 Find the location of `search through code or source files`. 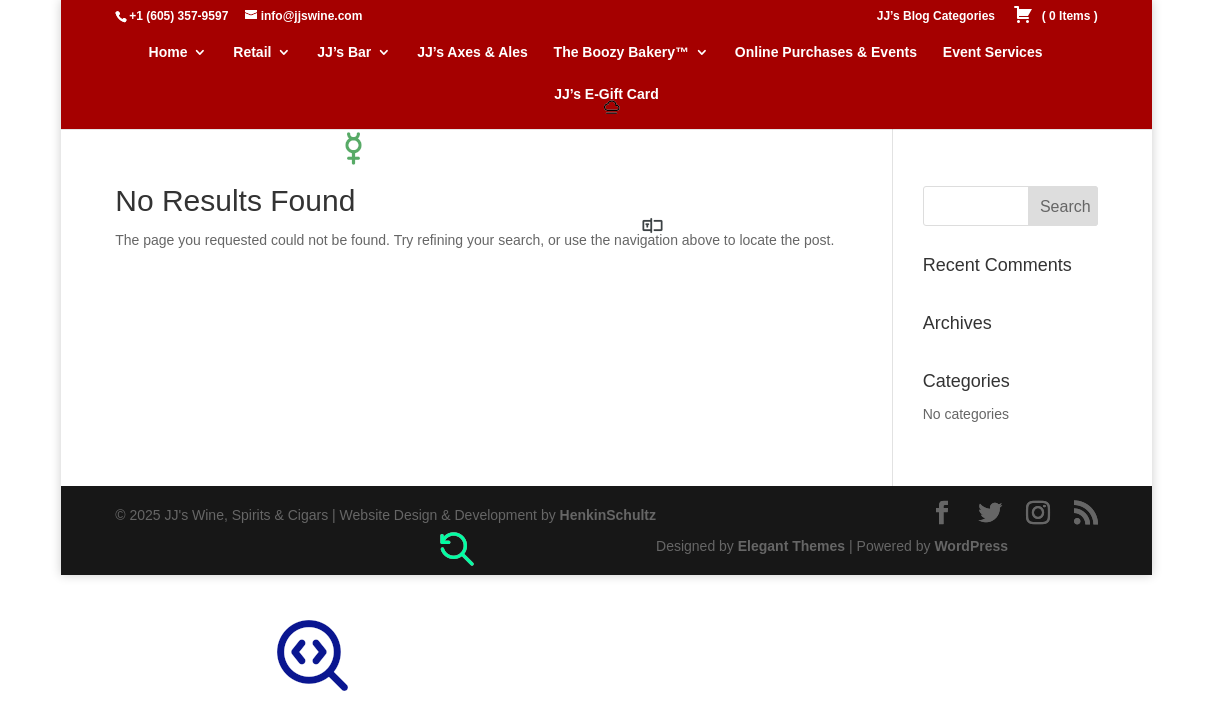

search through code or source files is located at coordinates (312, 655).